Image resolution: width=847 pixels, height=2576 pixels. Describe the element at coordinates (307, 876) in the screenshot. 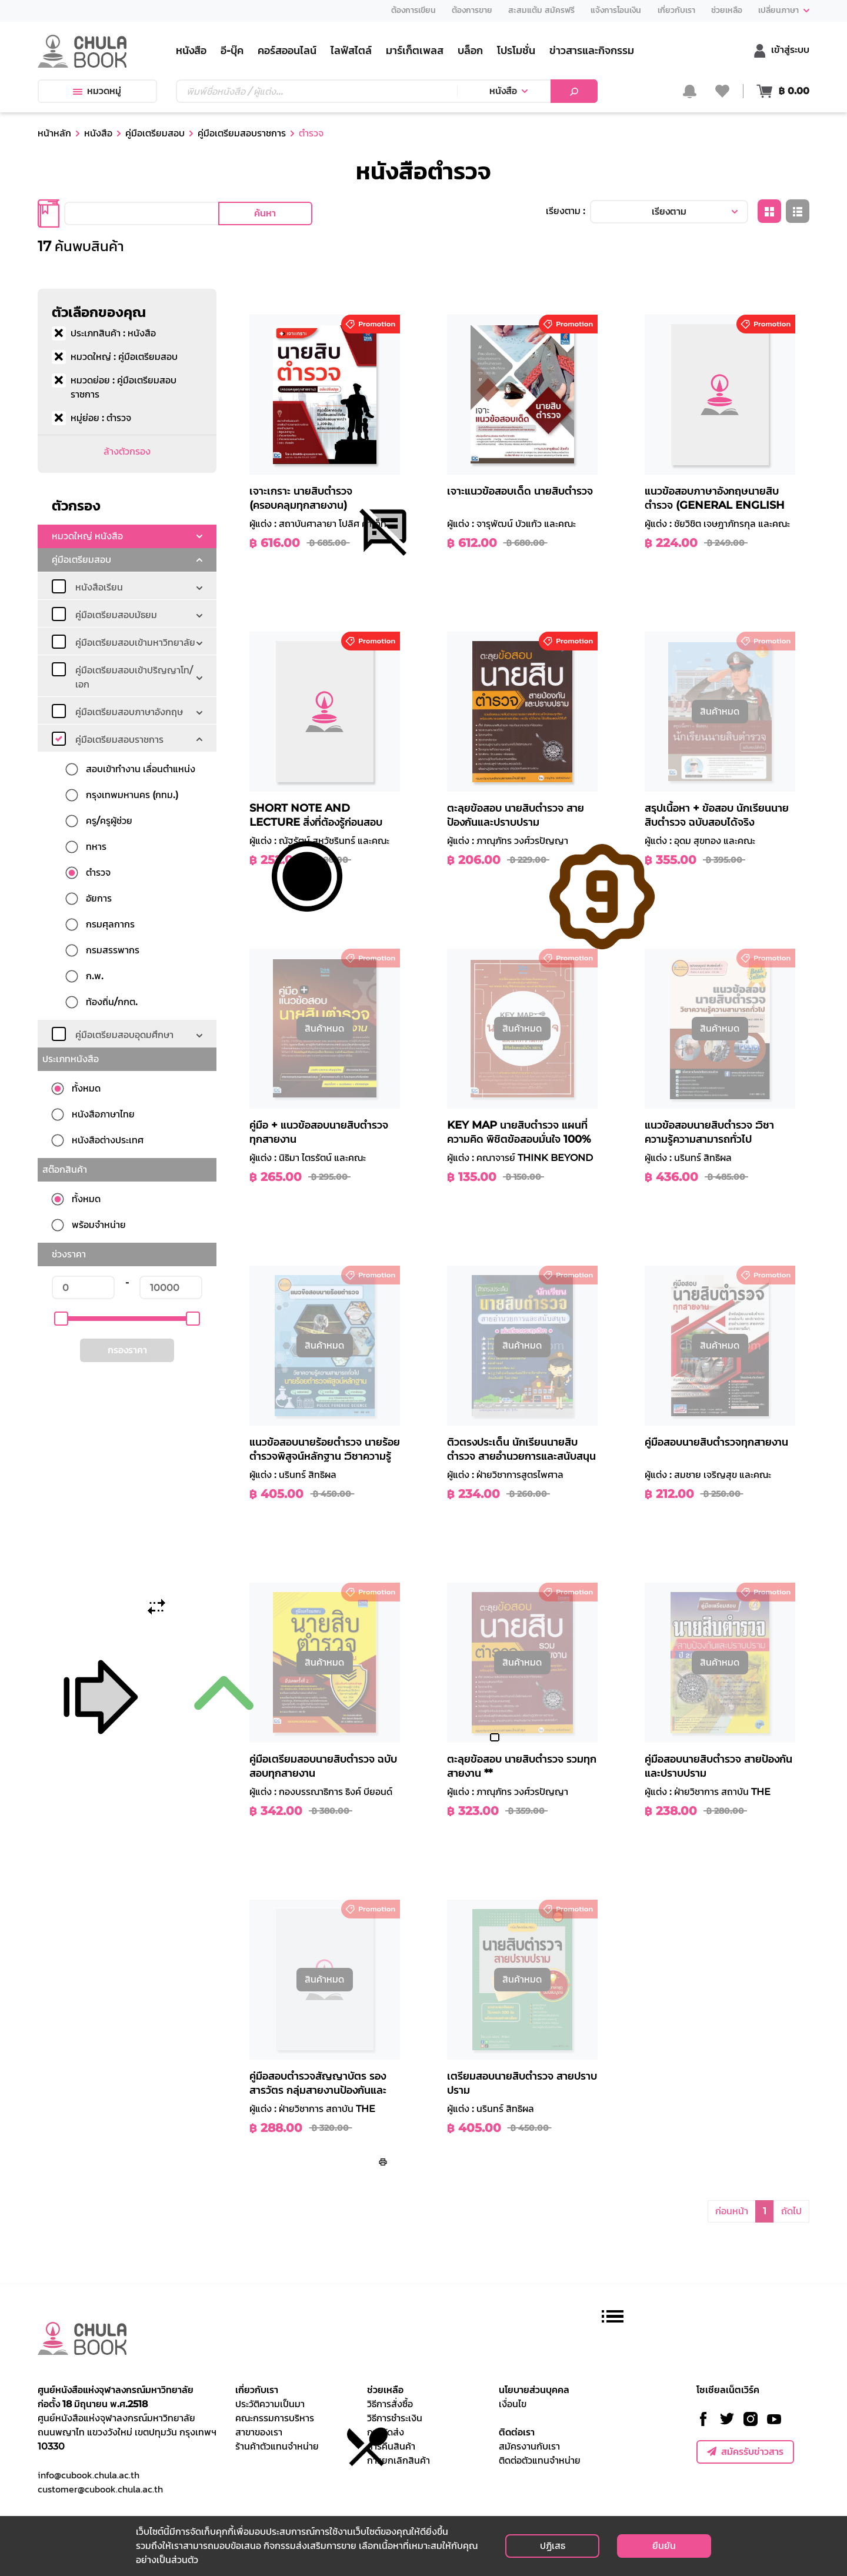

I see `selected option in a radio button group` at that location.